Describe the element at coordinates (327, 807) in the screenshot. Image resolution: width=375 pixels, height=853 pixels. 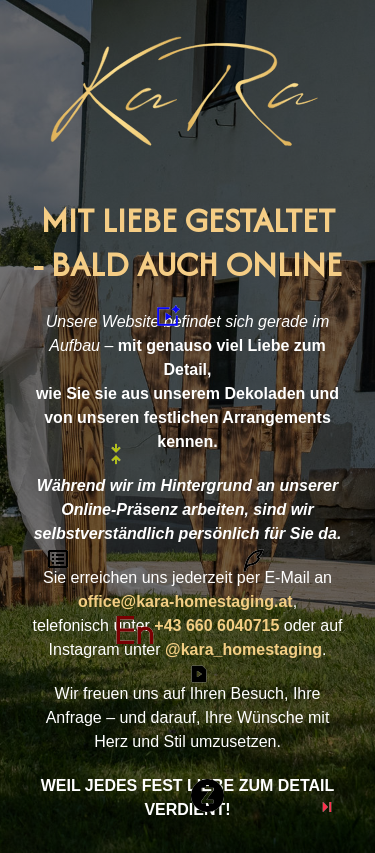
I see `skip to the next track or item` at that location.